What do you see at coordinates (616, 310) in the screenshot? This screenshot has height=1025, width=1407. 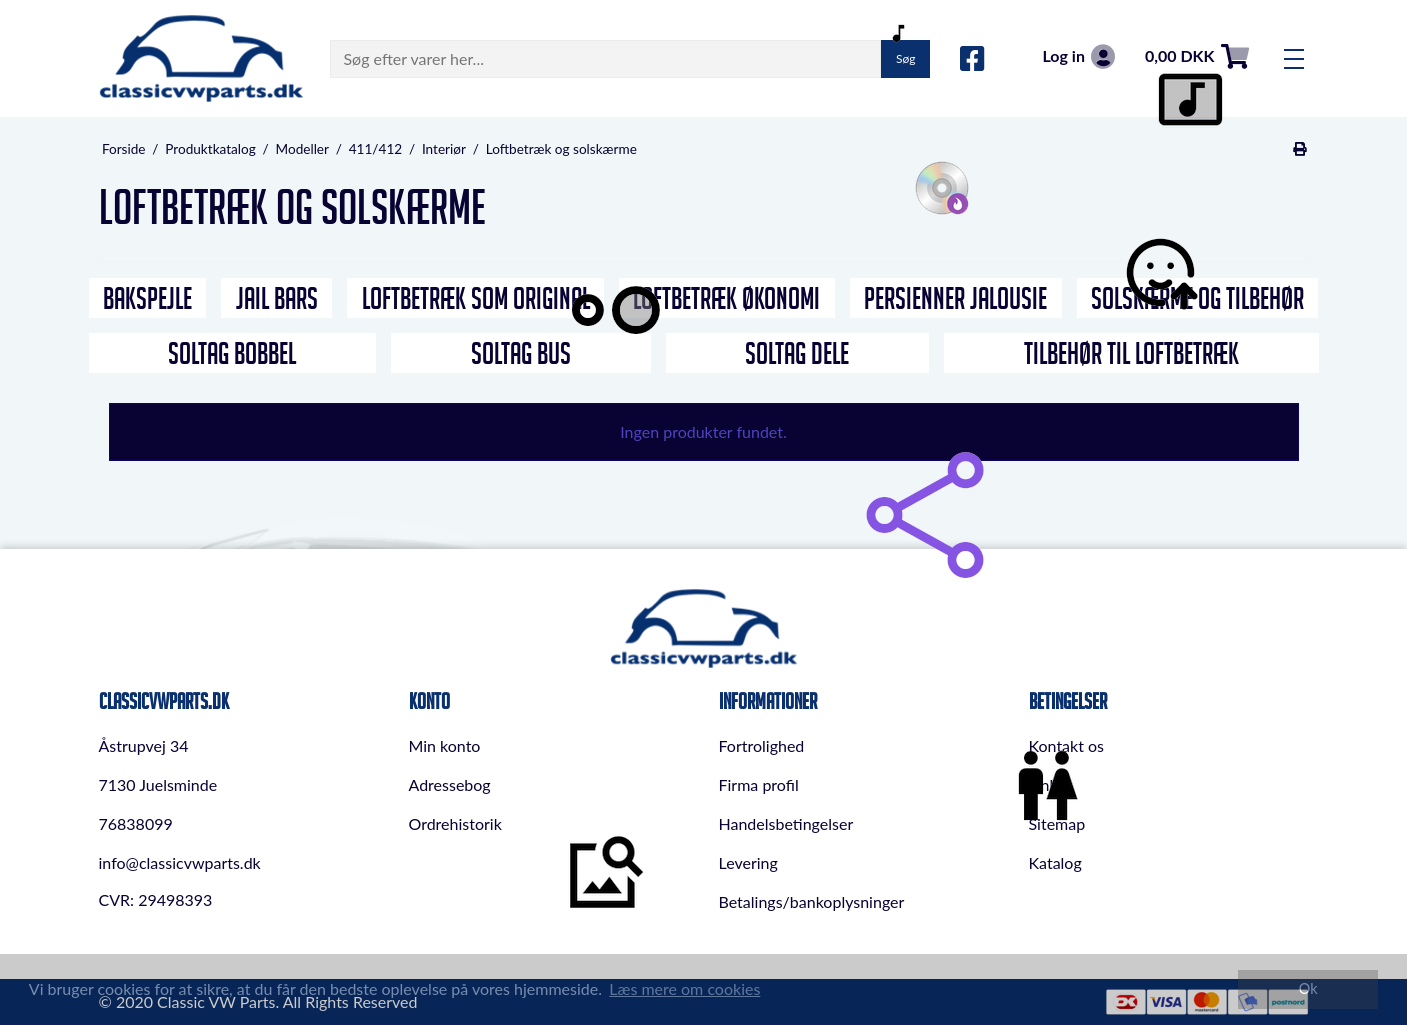 I see `toggle HDR strong mode for photos` at bounding box center [616, 310].